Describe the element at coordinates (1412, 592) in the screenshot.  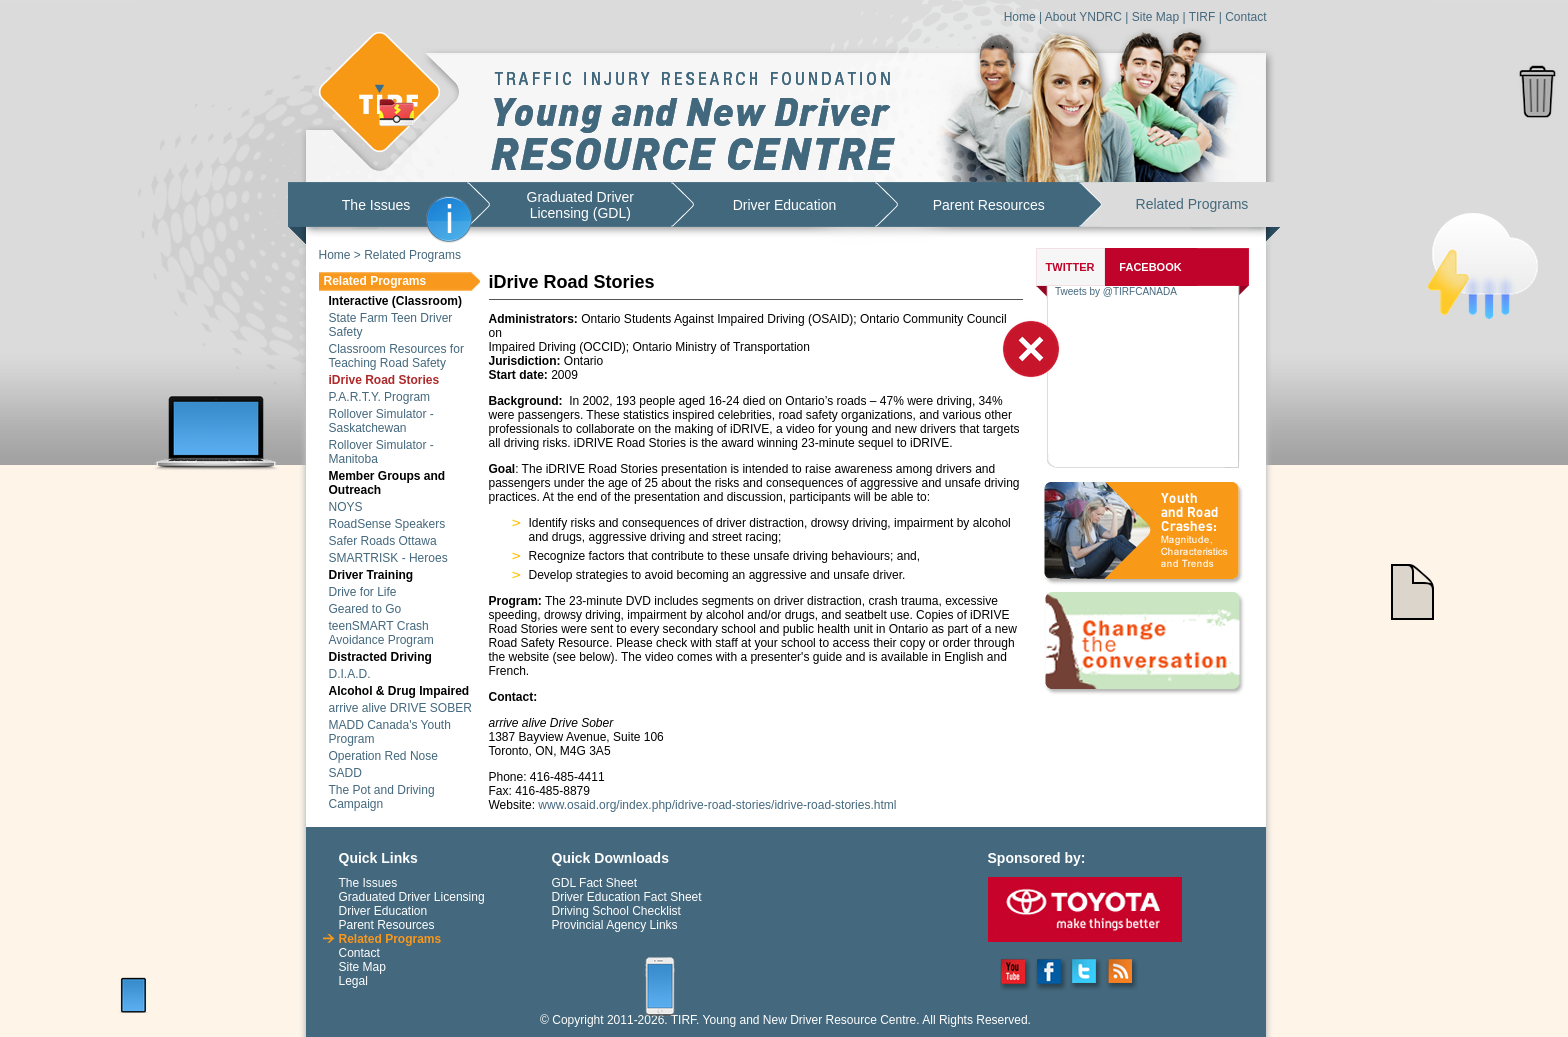
I see `generic file in sidebar navigation` at that location.